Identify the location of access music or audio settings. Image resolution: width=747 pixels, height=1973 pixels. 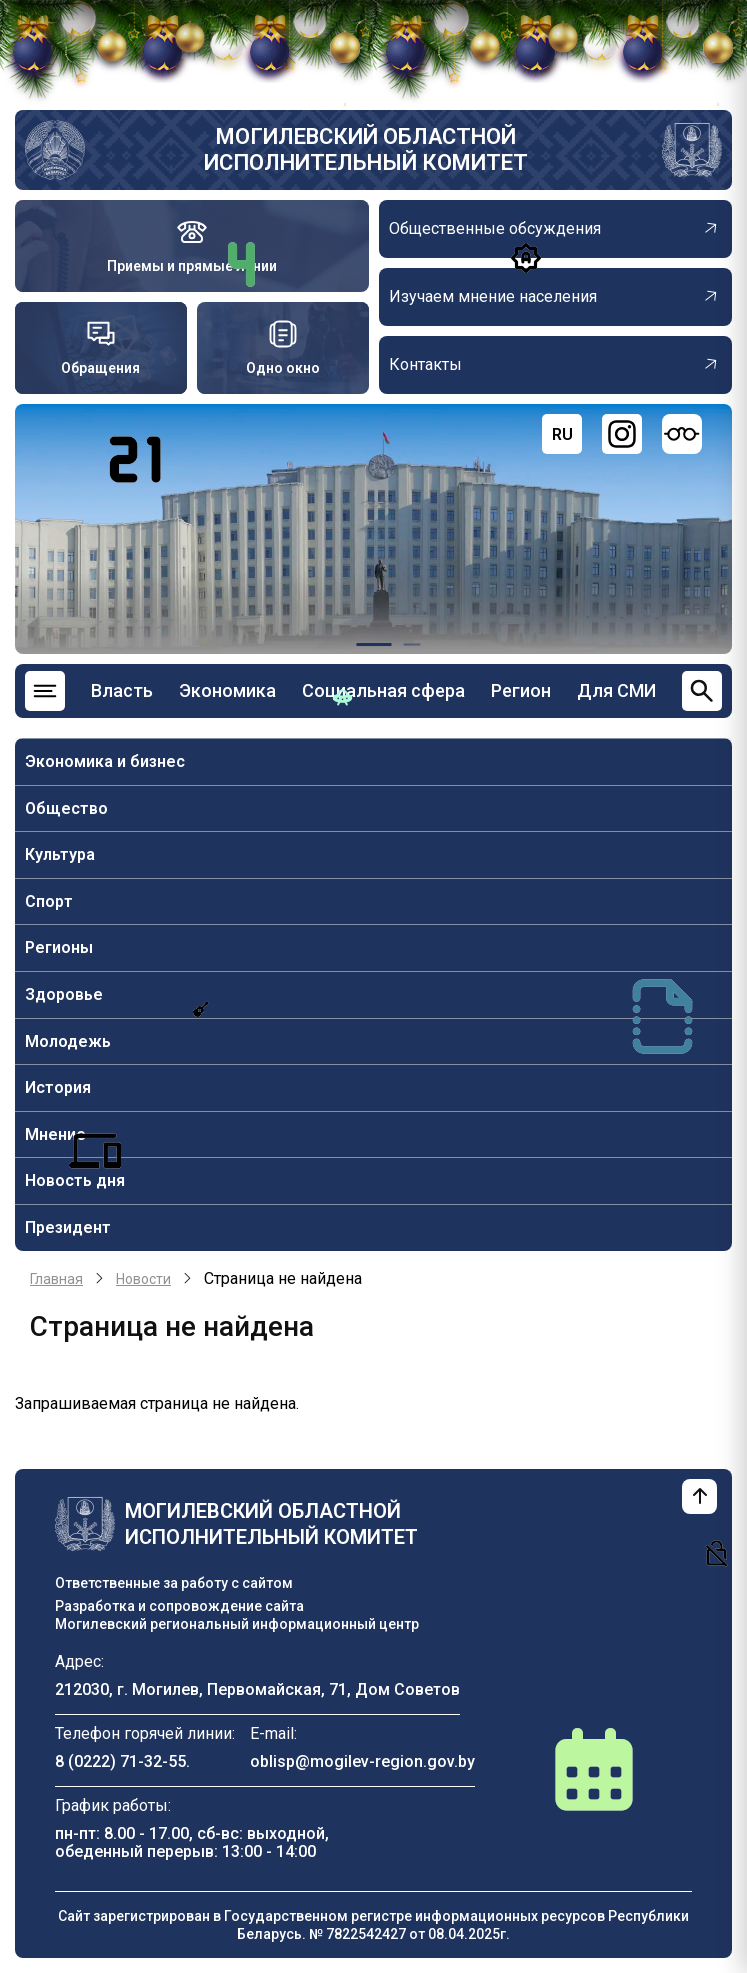
(201, 1009).